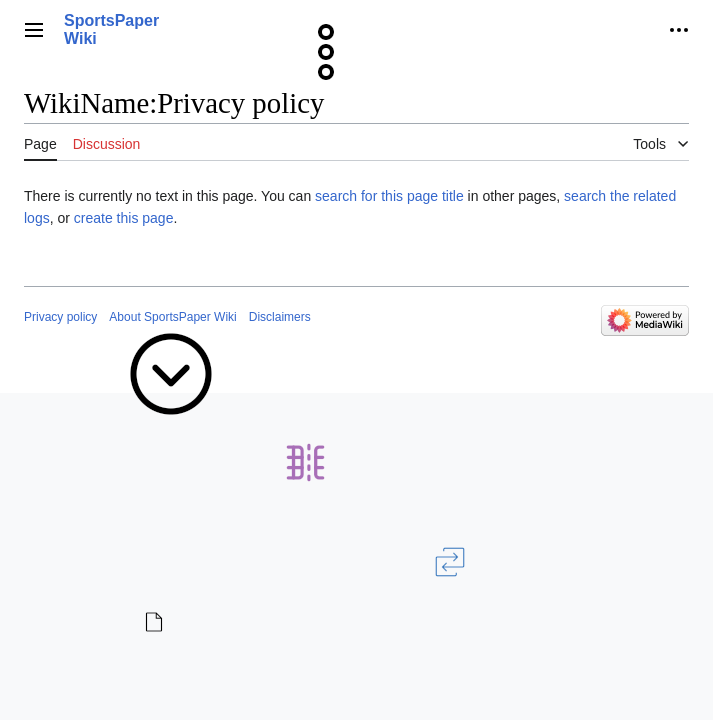 The width and height of the screenshot is (713, 720). Describe the element at coordinates (171, 374) in the screenshot. I see `expand dropdown menu or content` at that location.